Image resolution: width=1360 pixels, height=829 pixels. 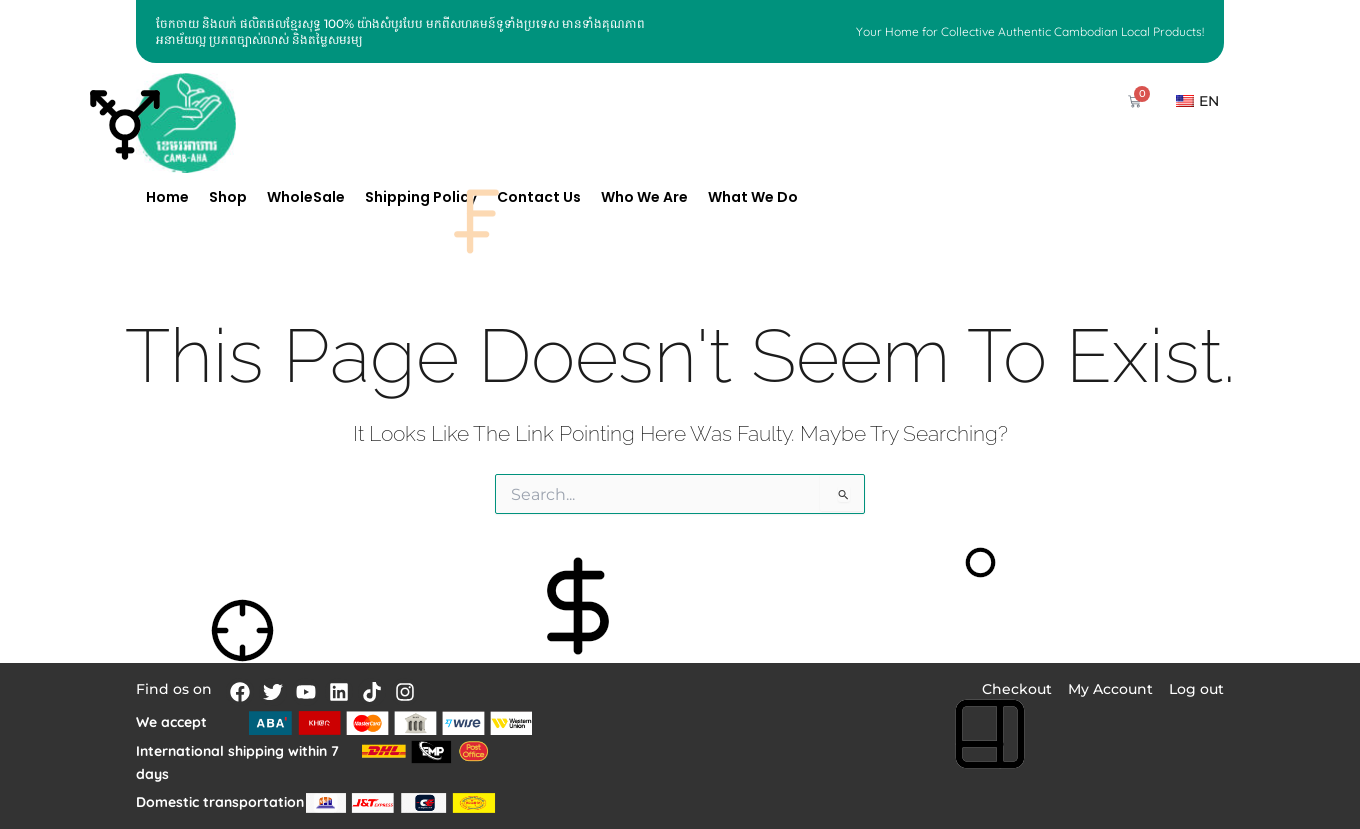 I want to click on indicates transgender identity option, so click(x=125, y=125).